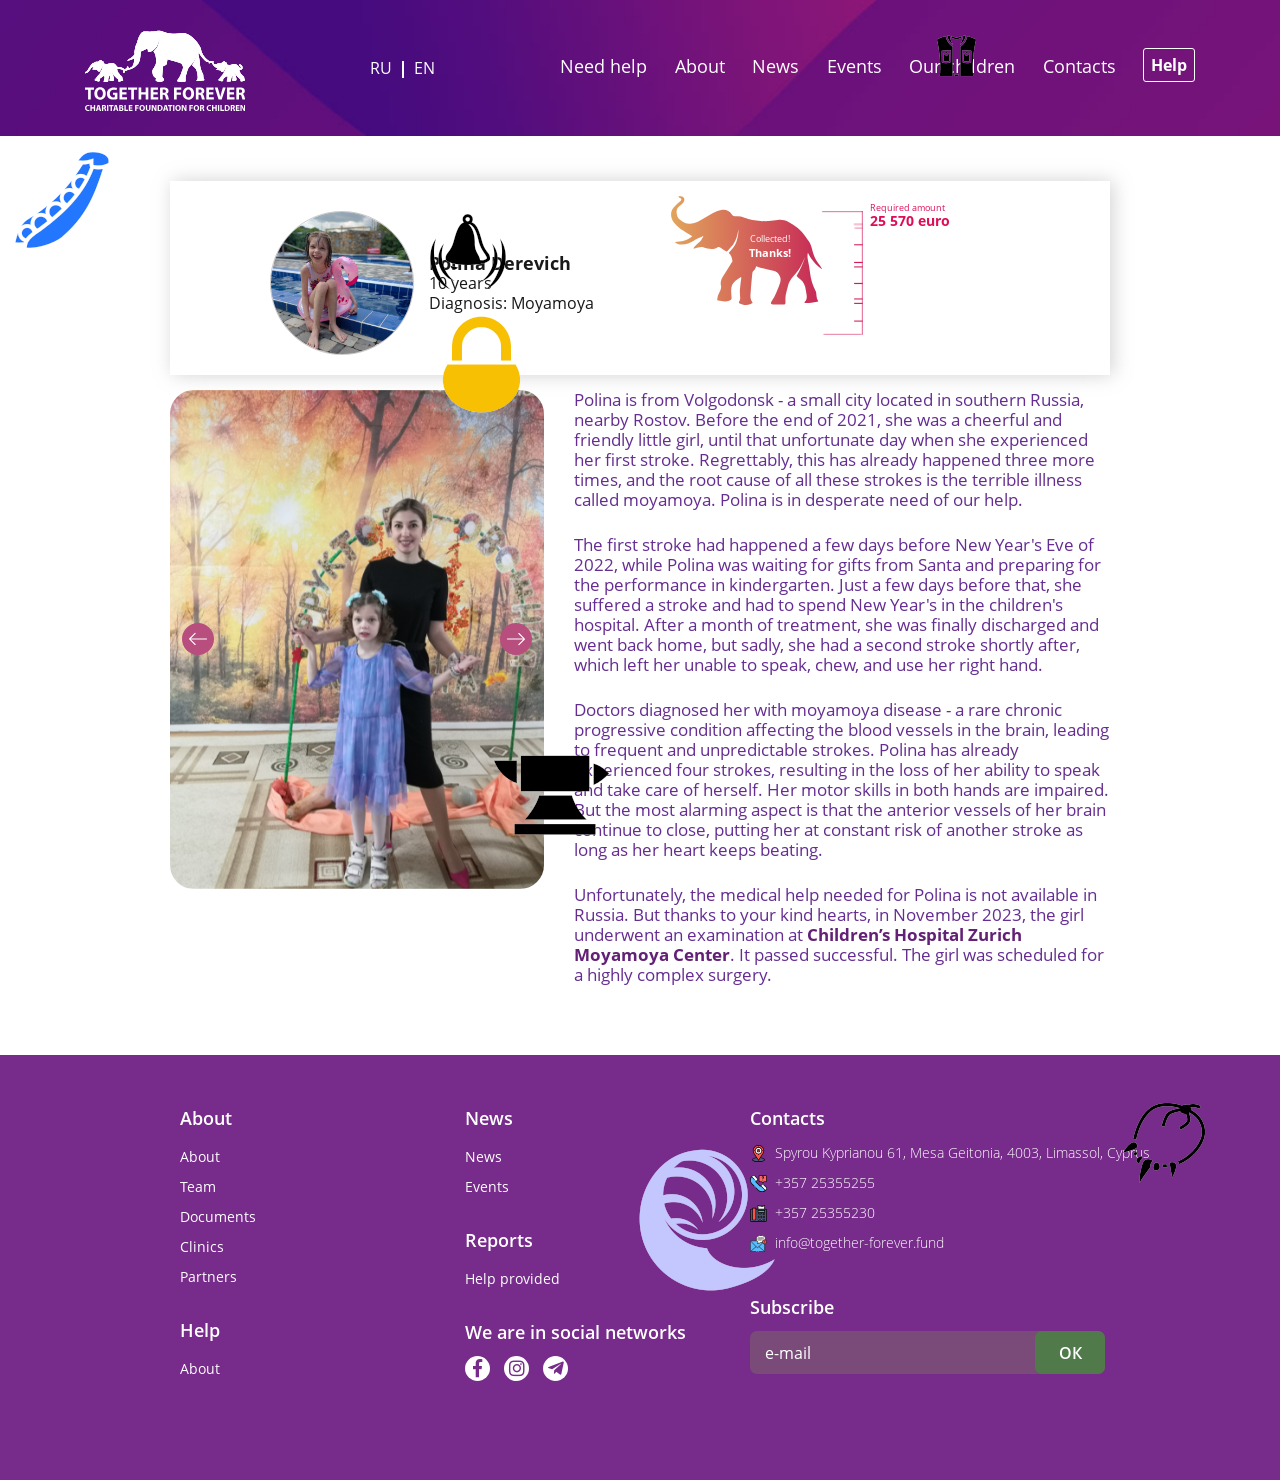  Describe the element at coordinates (956, 54) in the screenshot. I see `select sleeveless jacket for character outfit` at that location.